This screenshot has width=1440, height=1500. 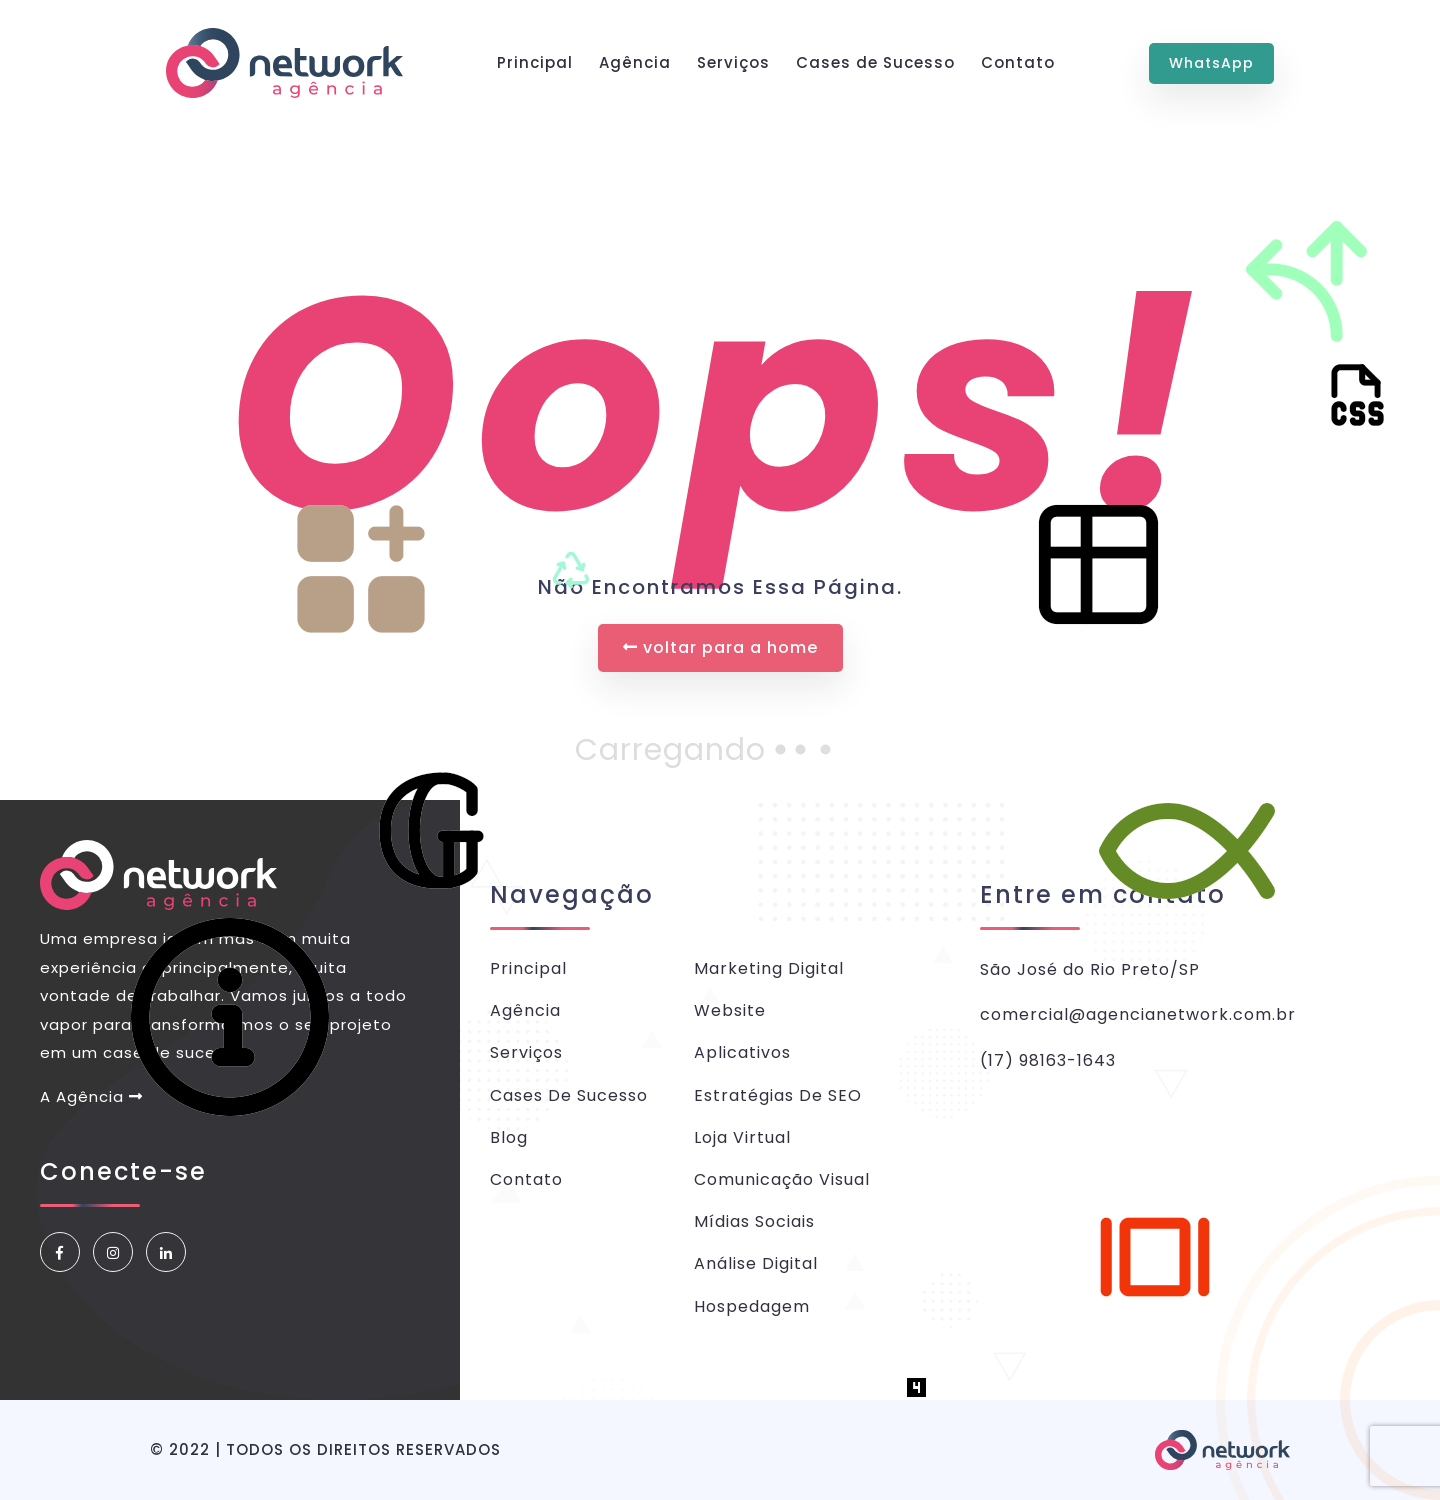 What do you see at coordinates (916, 1387) in the screenshot?
I see `select filter or preset number 4` at bounding box center [916, 1387].